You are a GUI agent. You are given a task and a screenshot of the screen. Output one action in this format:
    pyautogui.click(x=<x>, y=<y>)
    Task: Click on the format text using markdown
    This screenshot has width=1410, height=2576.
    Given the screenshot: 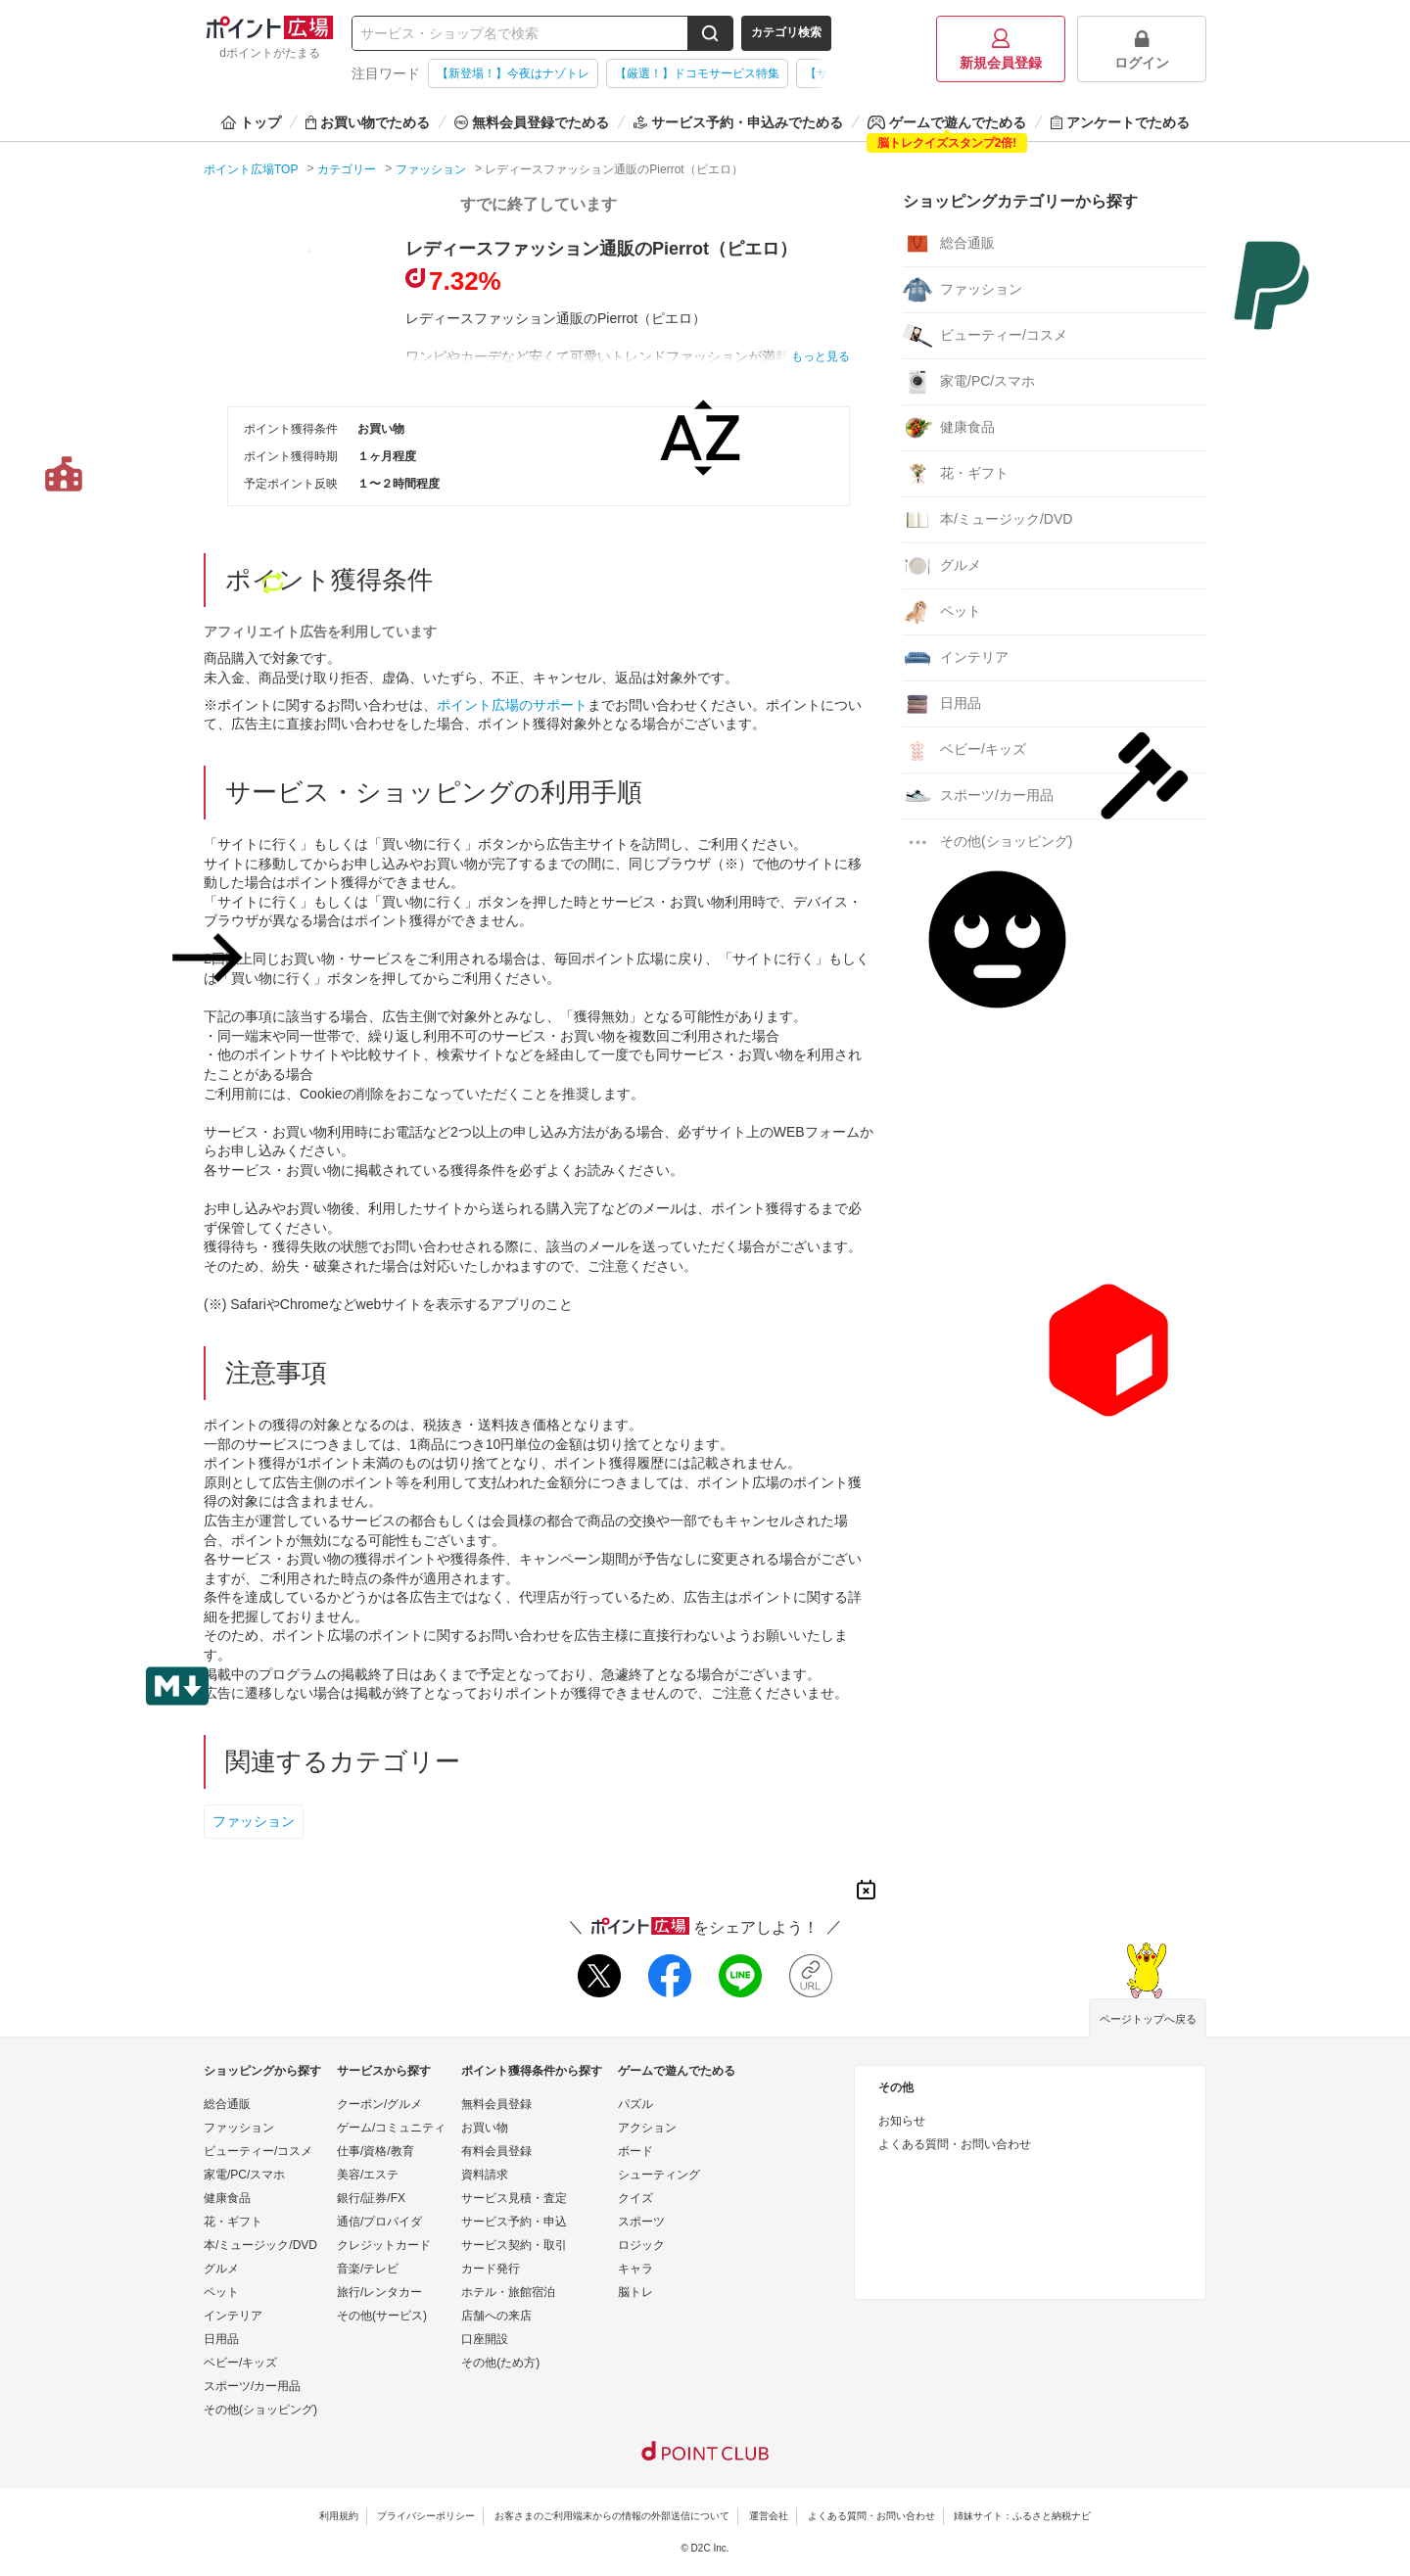 What is the action you would take?
    pyautogui.click(x=177, y=1686)
    